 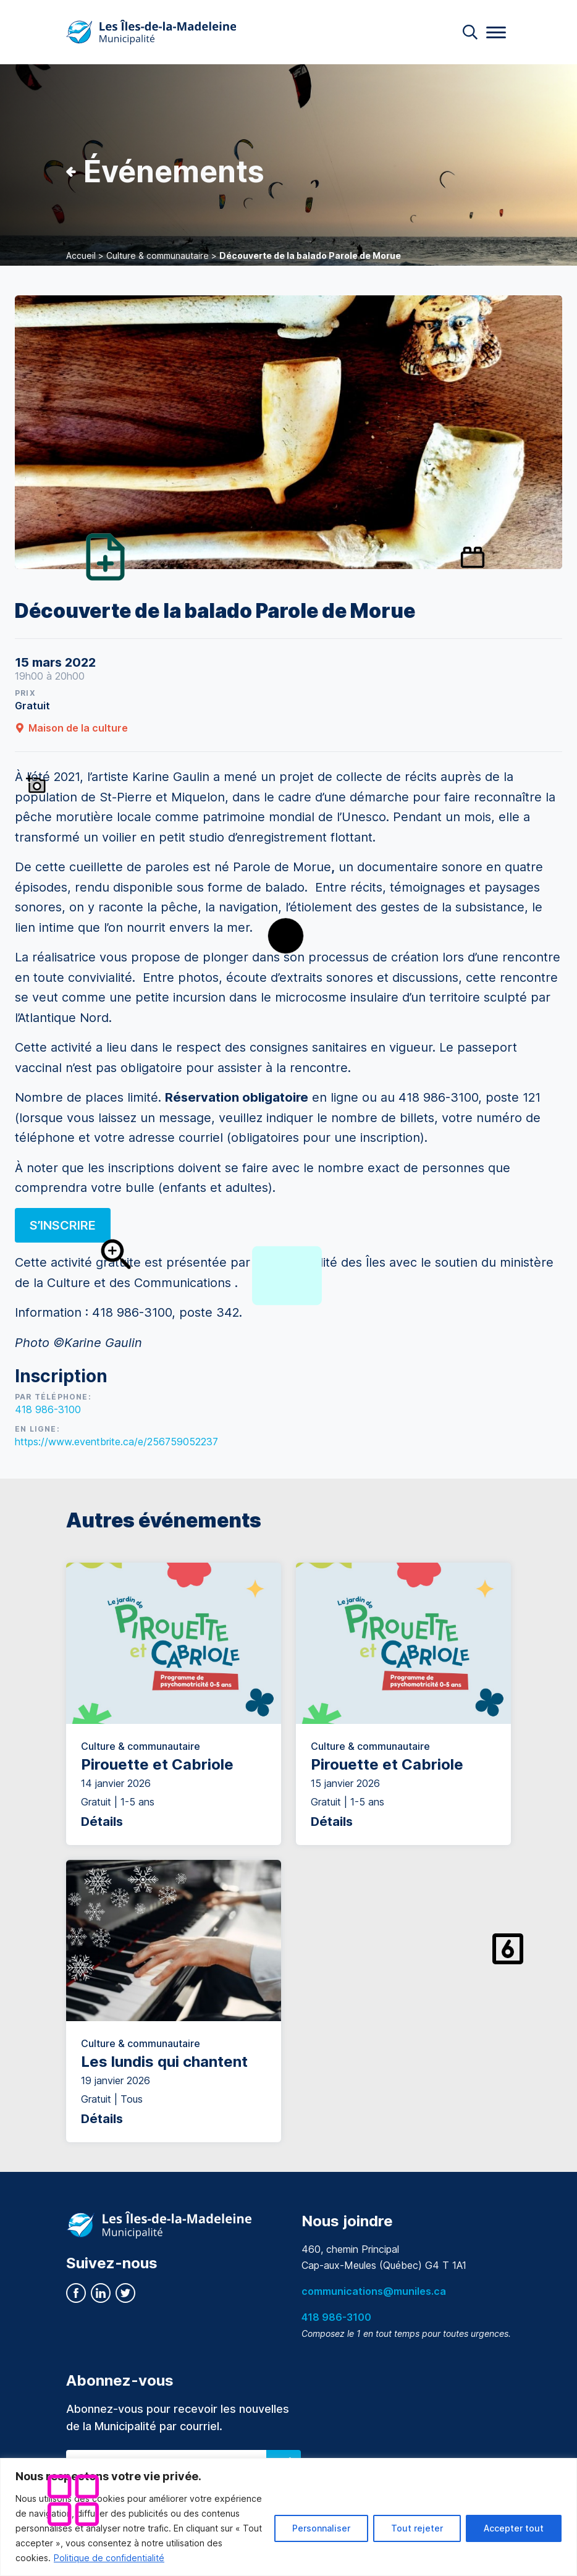 I want to click on access building blocks or modular components, so click(x=473, y=557).